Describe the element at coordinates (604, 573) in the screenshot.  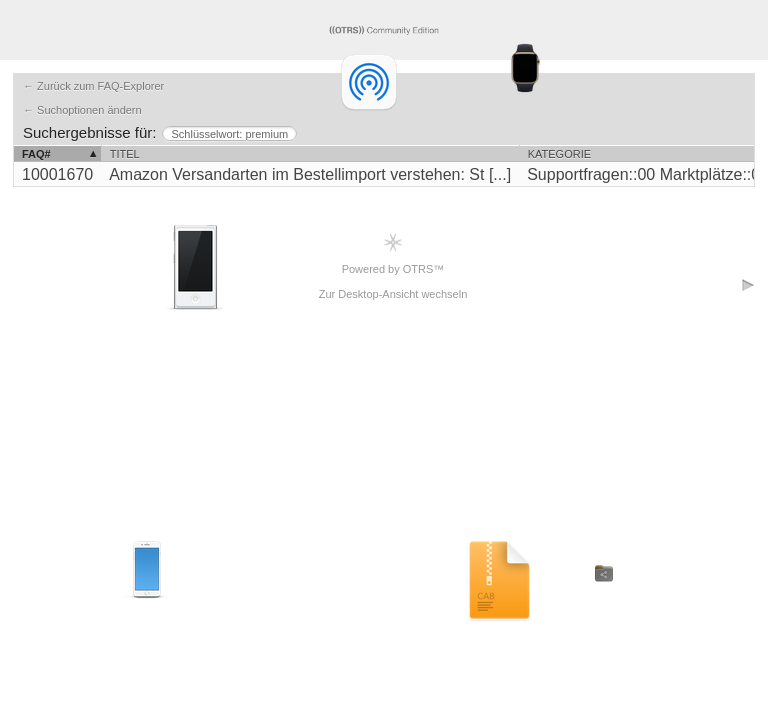
I see `open your public shared folder` at that location.